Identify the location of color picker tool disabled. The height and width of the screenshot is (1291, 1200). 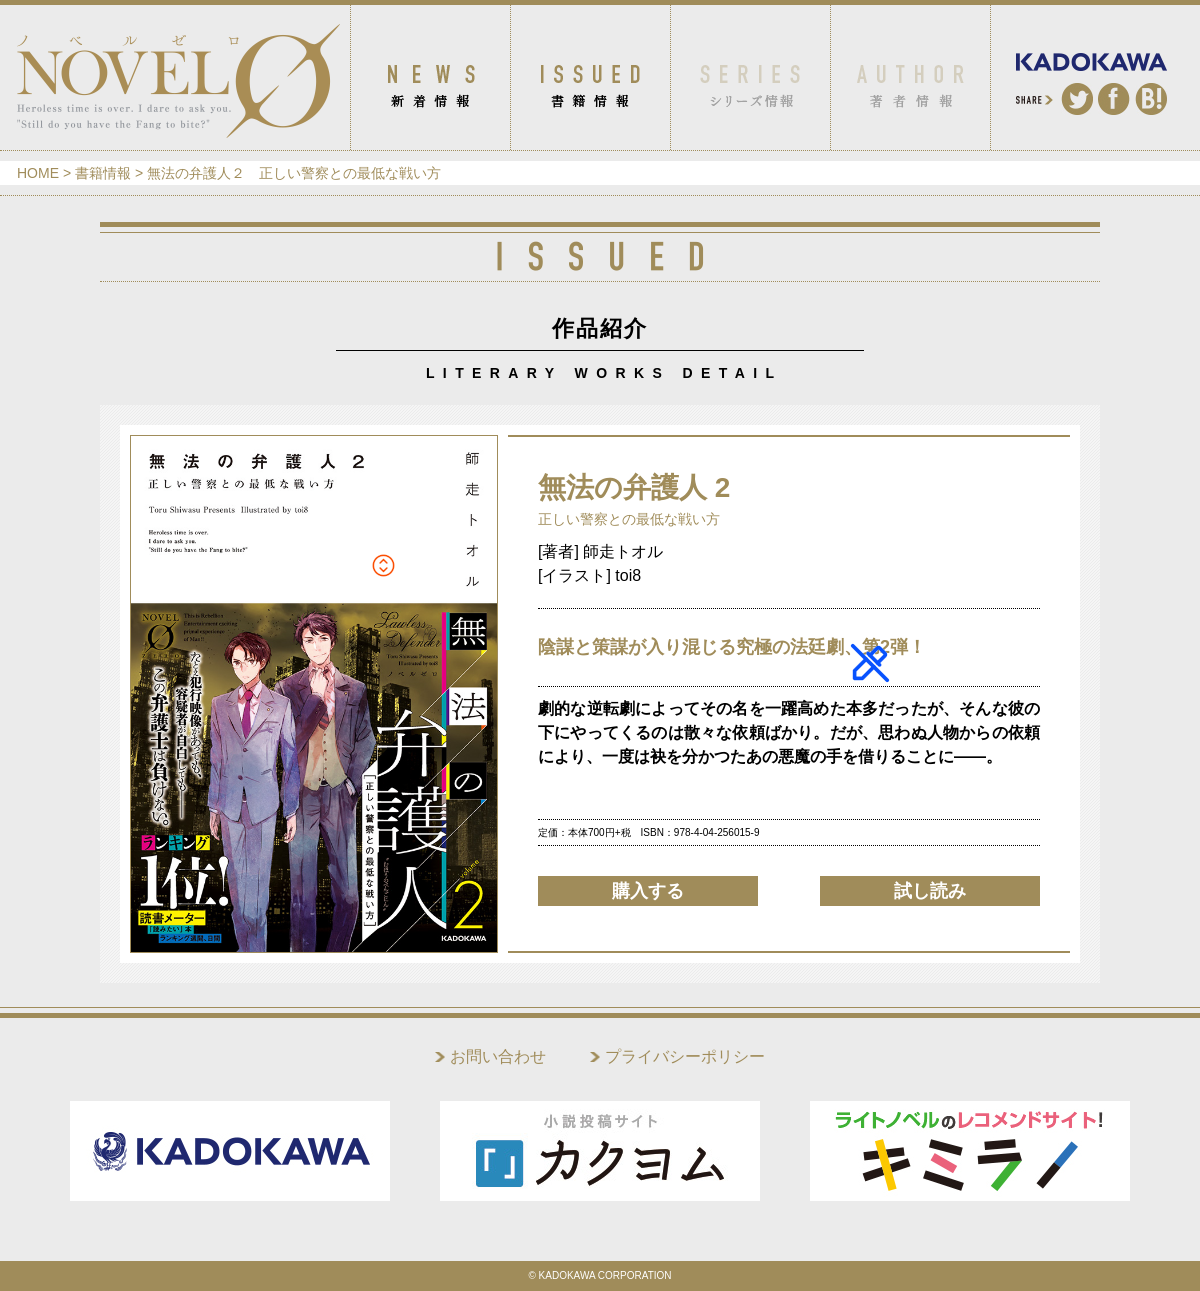
(870, 663).